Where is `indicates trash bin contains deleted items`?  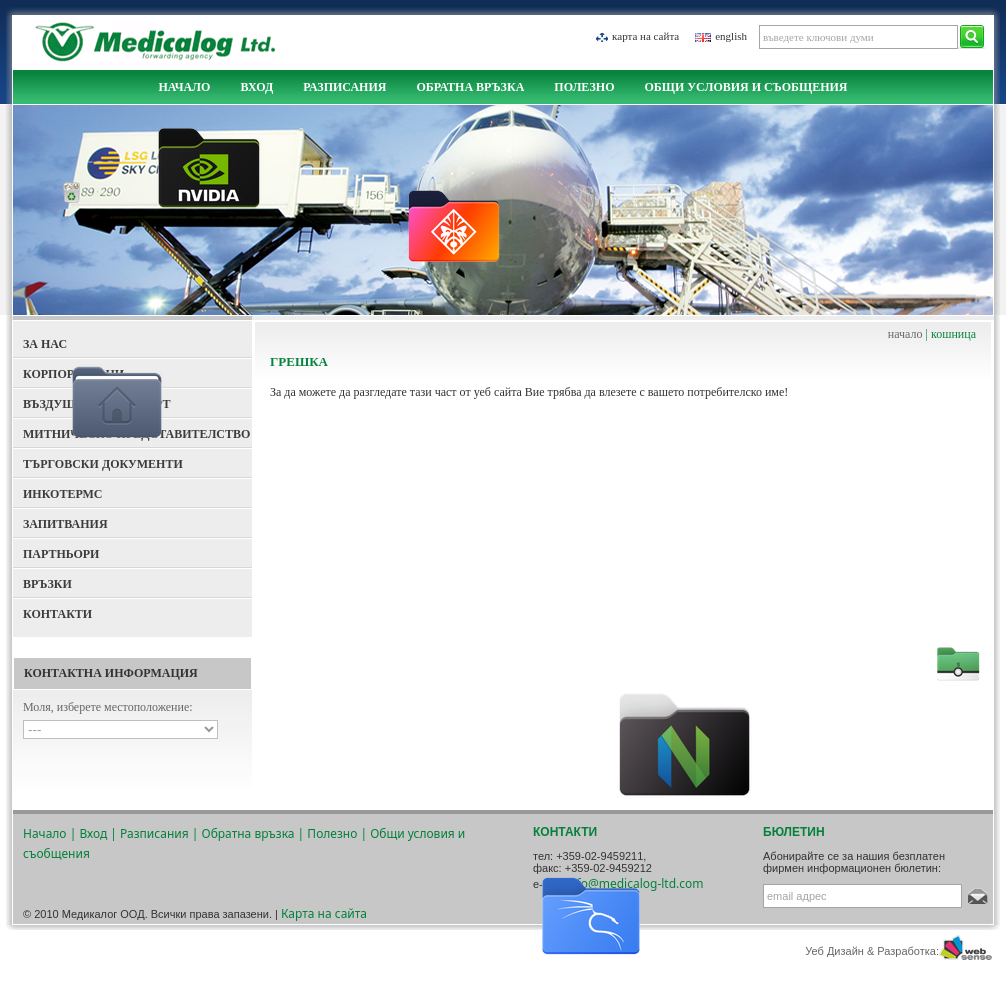
indicates trash bin contains deleted items is located at coordinates (71, 192).